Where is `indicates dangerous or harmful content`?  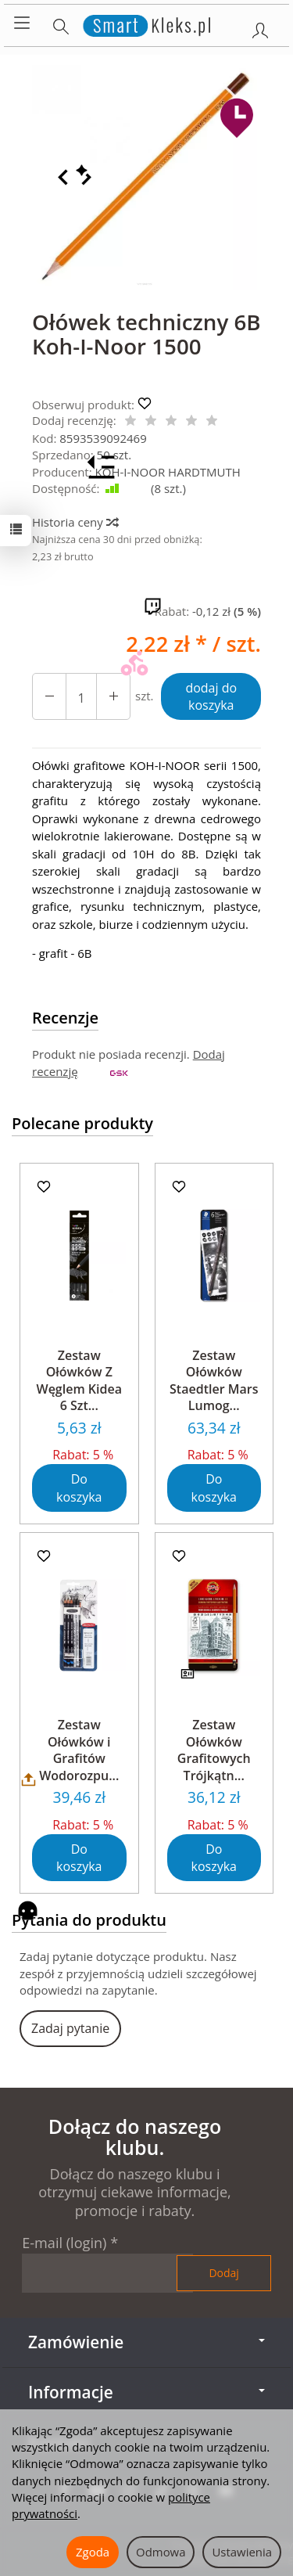 indicates dangerous or harmful content is located at coordinates (27, 1910).